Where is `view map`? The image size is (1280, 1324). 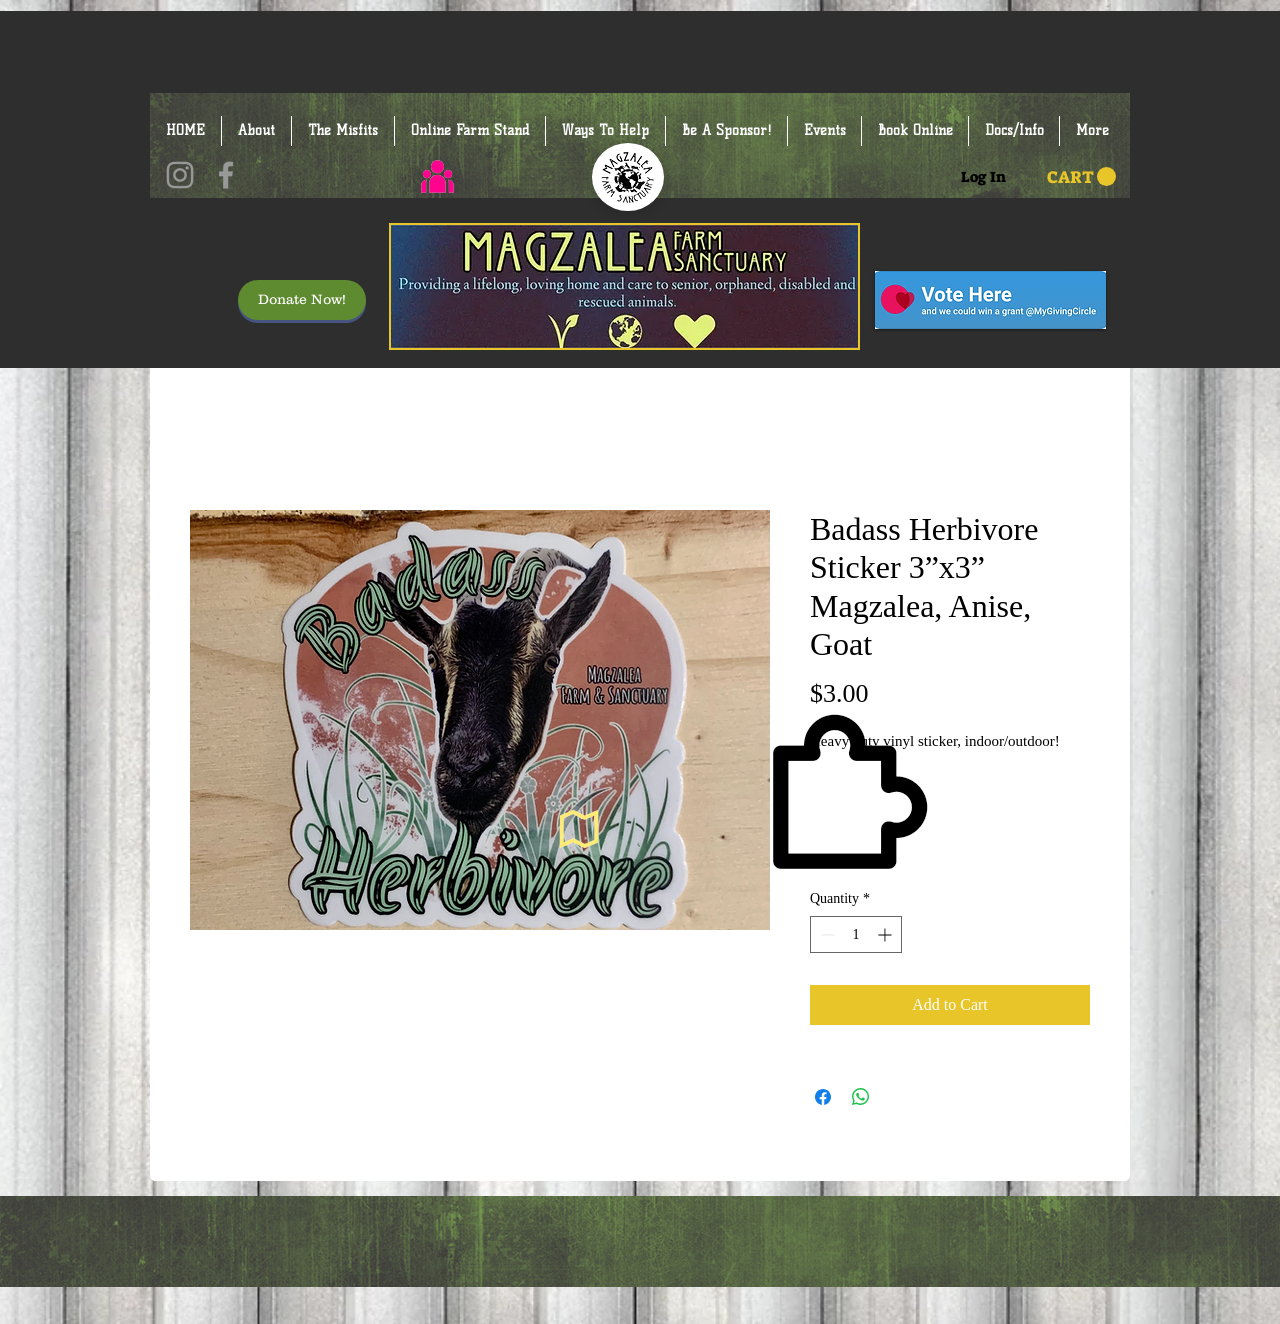 view map is located at coordinates (579, 829).